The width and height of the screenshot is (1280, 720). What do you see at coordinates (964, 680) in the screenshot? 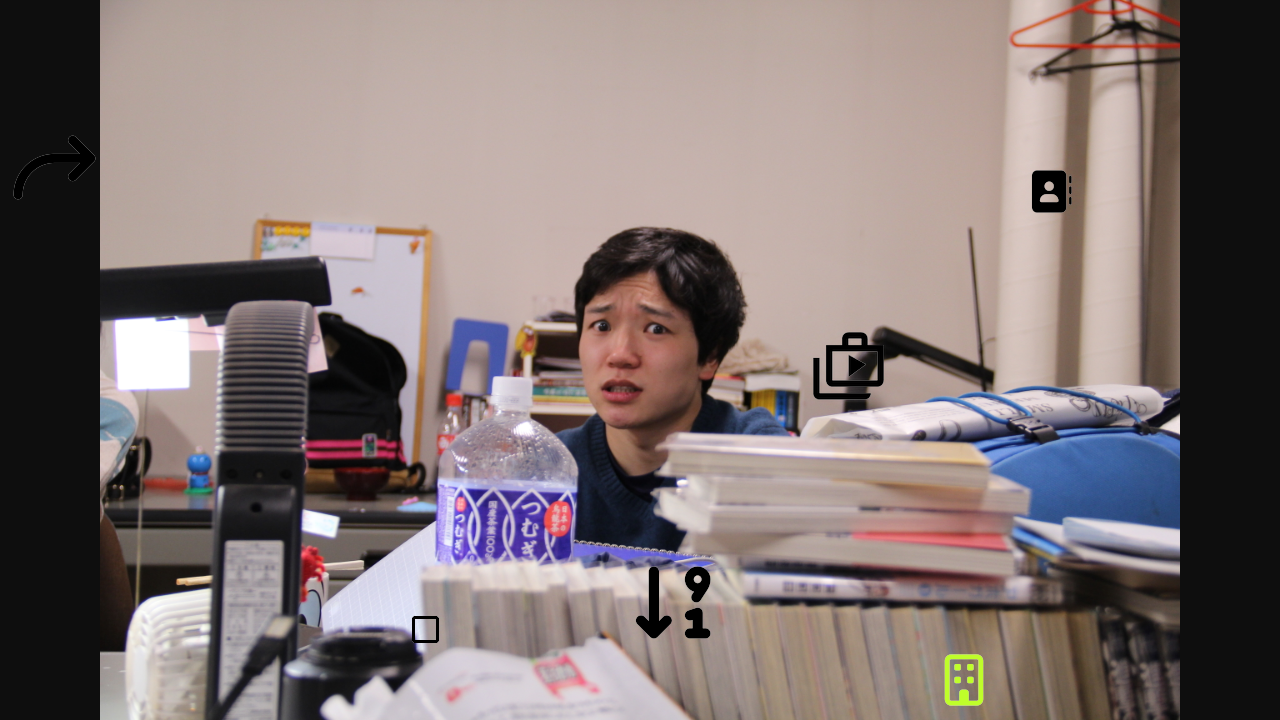
I see `view building or office location` at bounding box center [964, 680].